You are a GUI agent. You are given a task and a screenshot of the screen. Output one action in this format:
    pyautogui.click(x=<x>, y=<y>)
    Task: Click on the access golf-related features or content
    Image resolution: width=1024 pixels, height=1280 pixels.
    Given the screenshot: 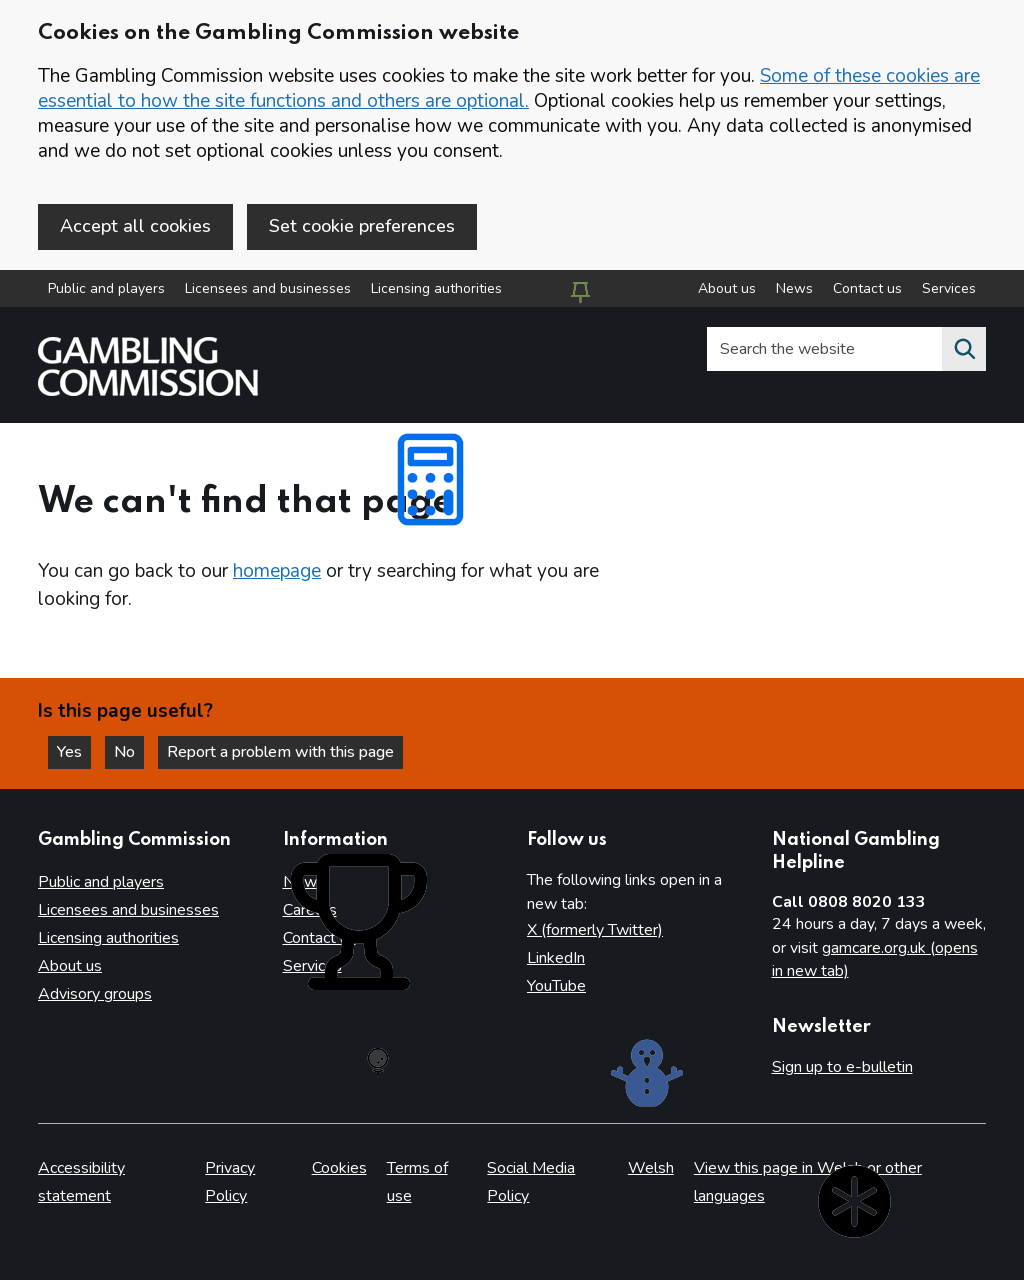 What is the action you would take?
    pyautogui.click(x=378, y=1062)
    